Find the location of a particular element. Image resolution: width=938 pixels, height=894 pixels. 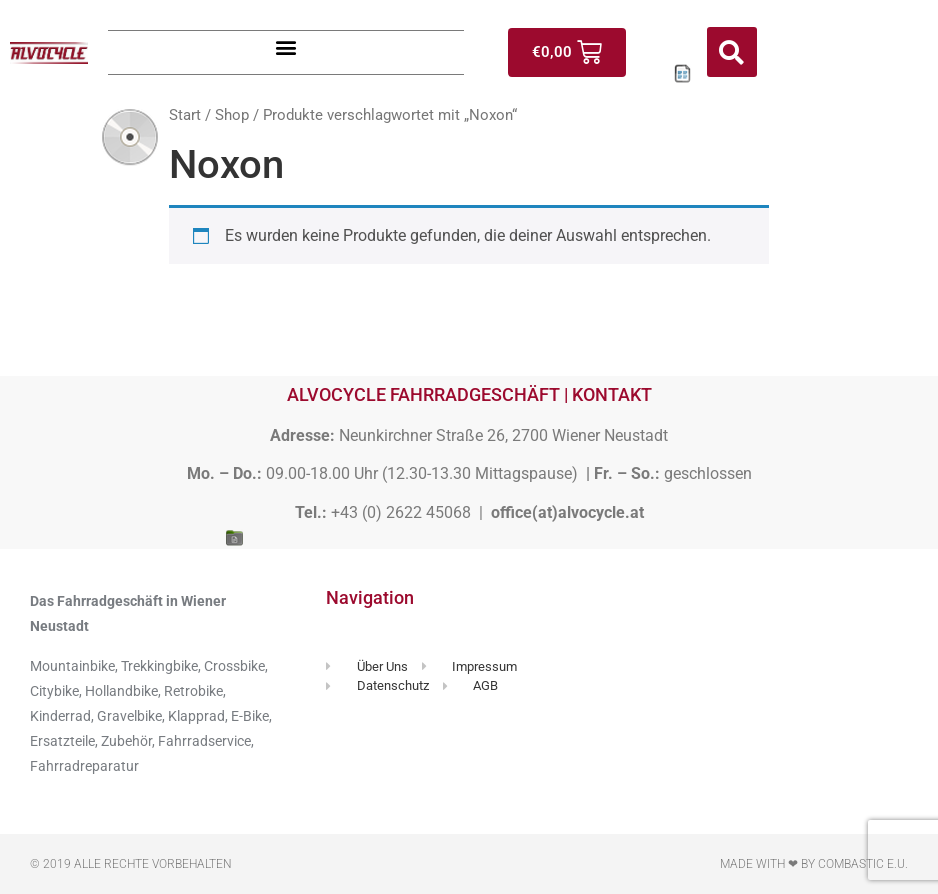

indicates a CD-R or writable disc drive is located at coordinates (130, 137).